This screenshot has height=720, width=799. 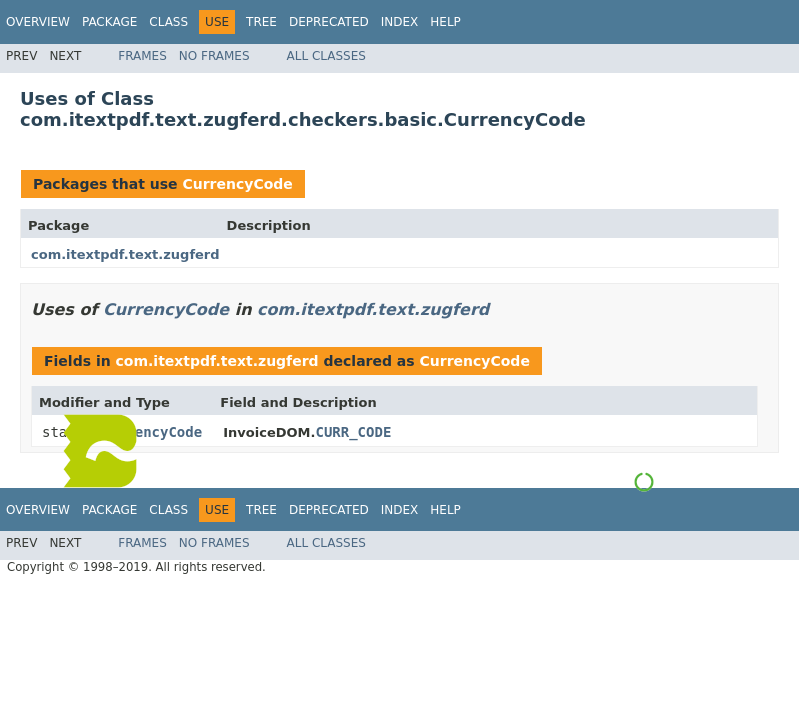 What do you see at coordinates (100, 451) in the screenshot?
I see `Stubber app or service logo` at bounding box center [100, 451].